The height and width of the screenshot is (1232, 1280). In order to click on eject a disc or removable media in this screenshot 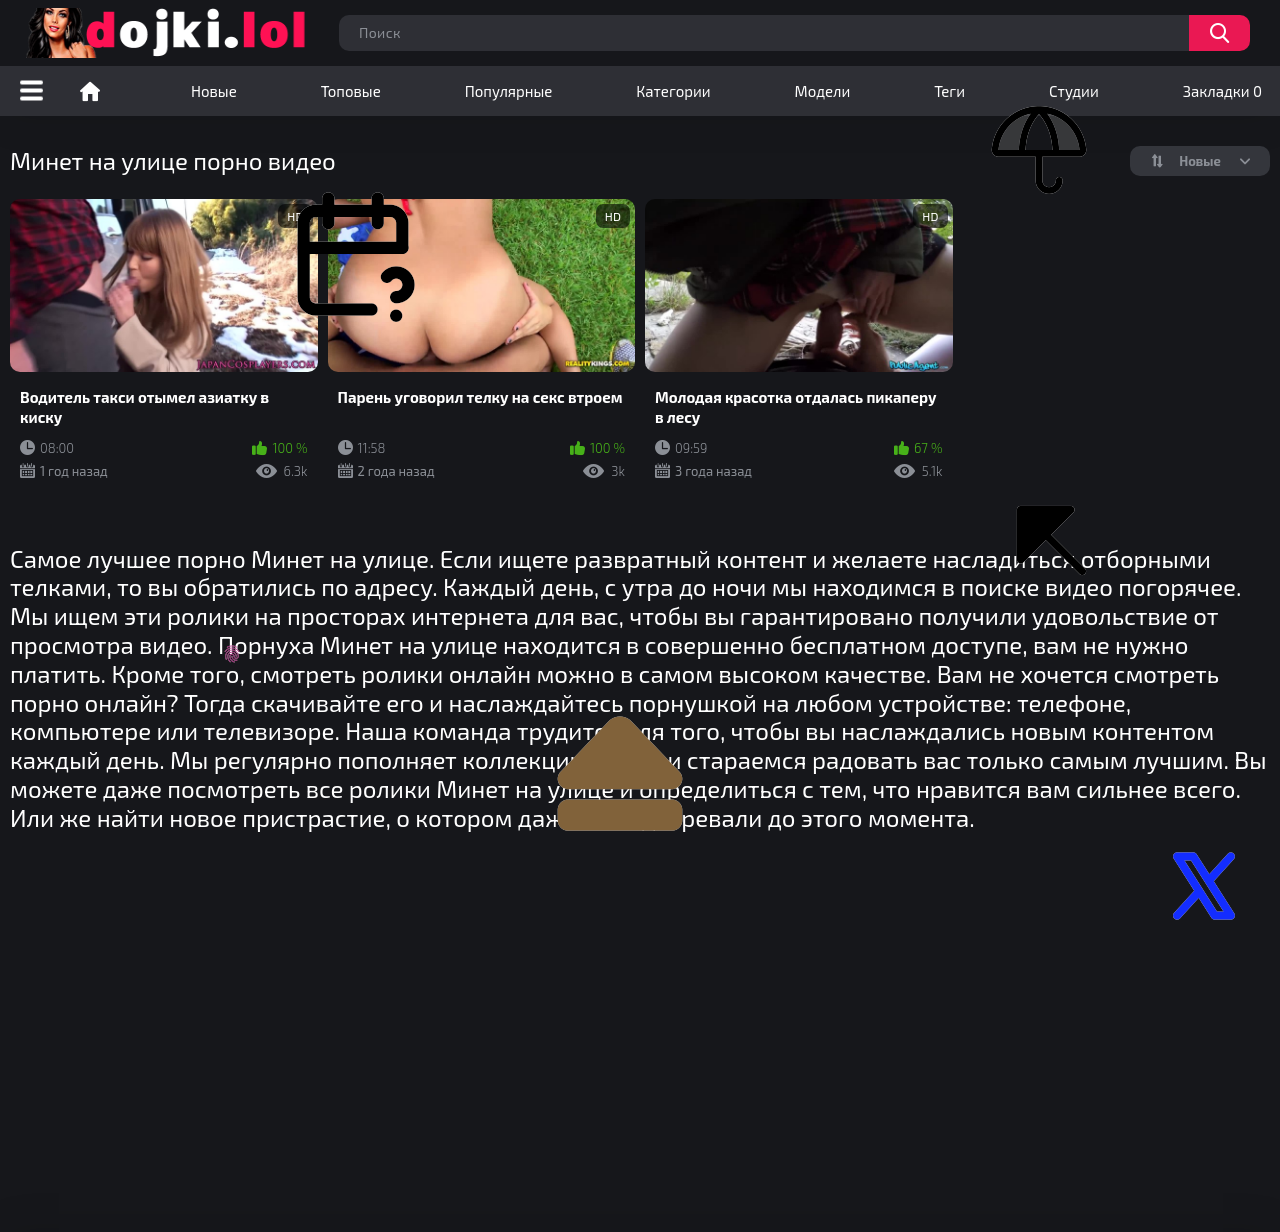, I will do `click(620, 784)`.